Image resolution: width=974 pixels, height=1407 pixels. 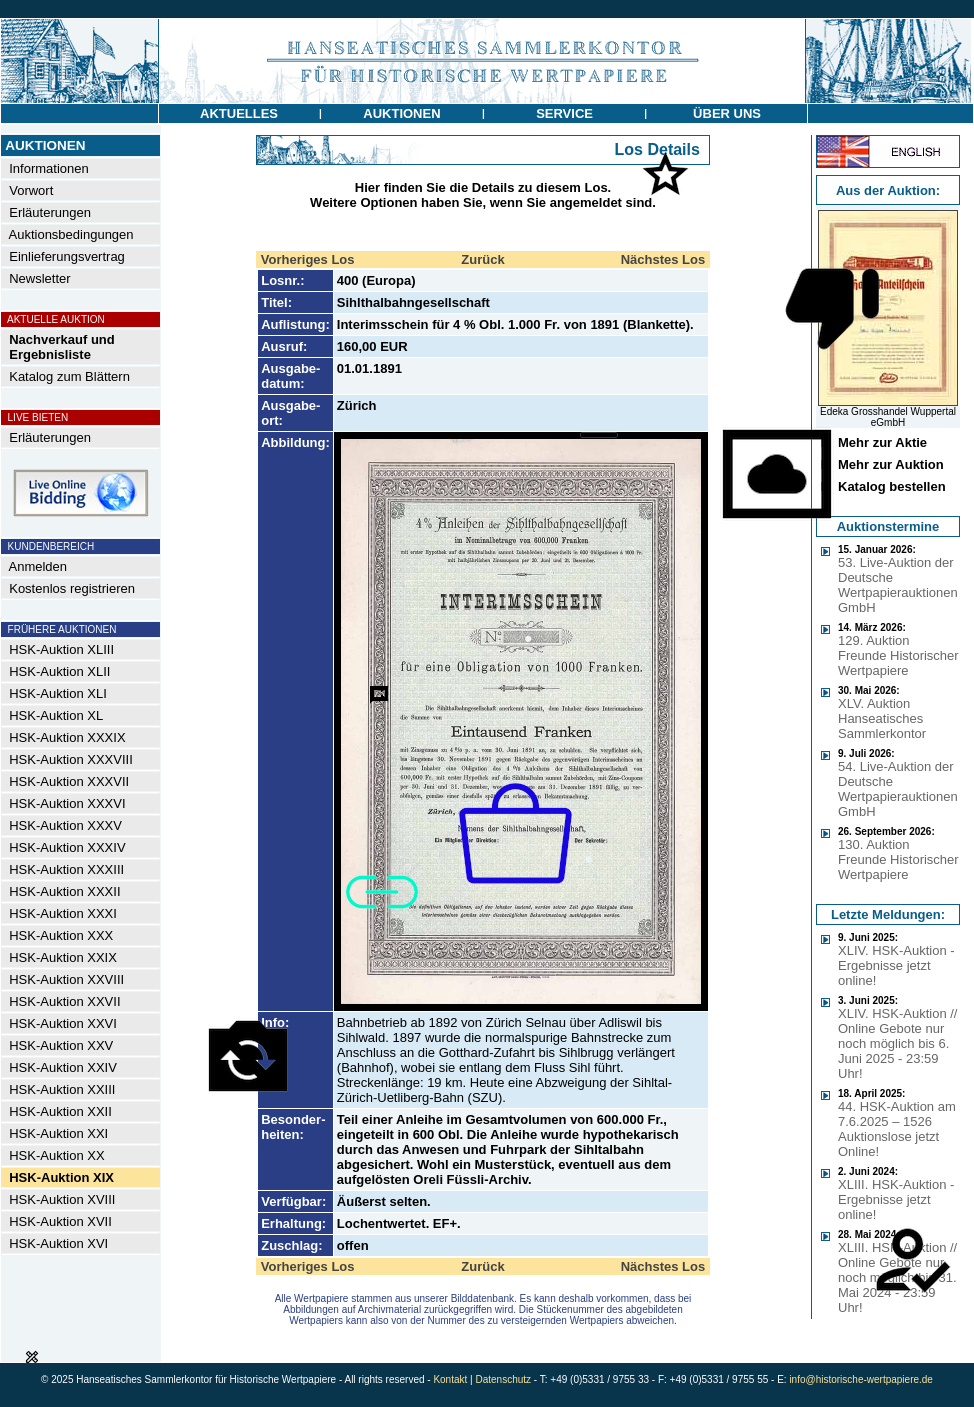 I want to click on add item to favorites, so click(x=665, y=174).